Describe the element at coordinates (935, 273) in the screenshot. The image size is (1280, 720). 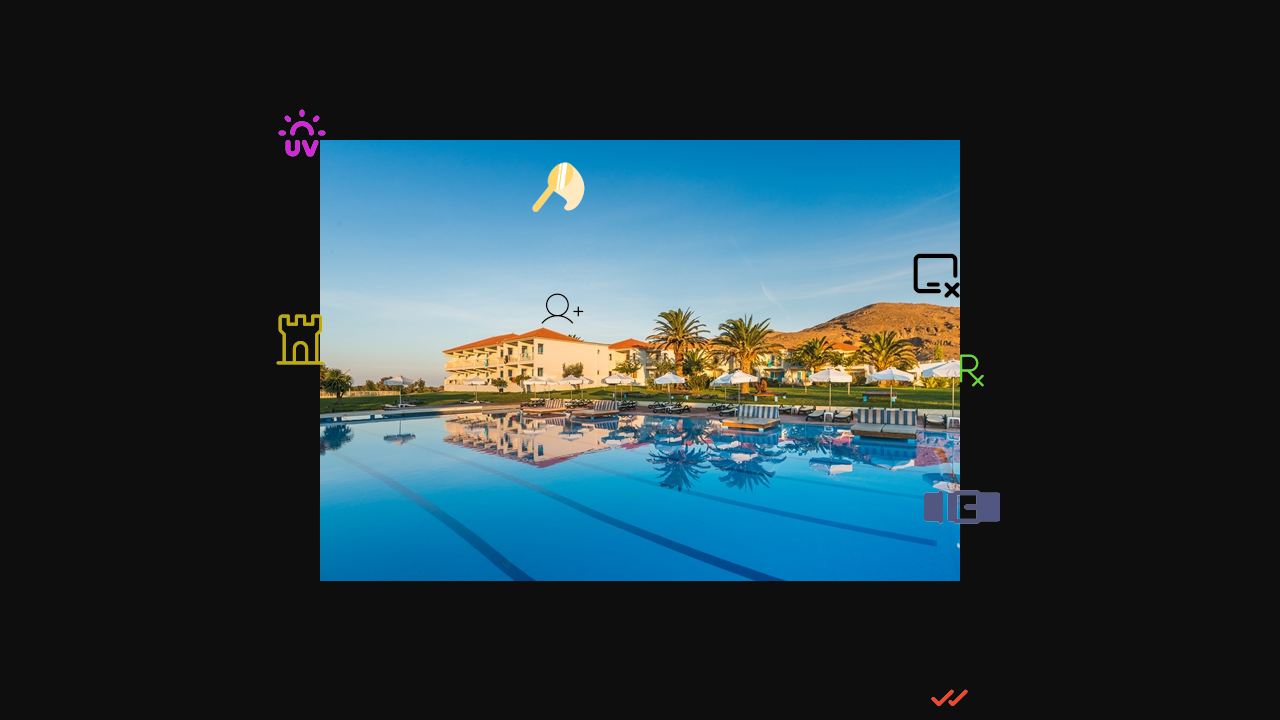
I see `disconnect or remove iPad from horizontal display` at that location.